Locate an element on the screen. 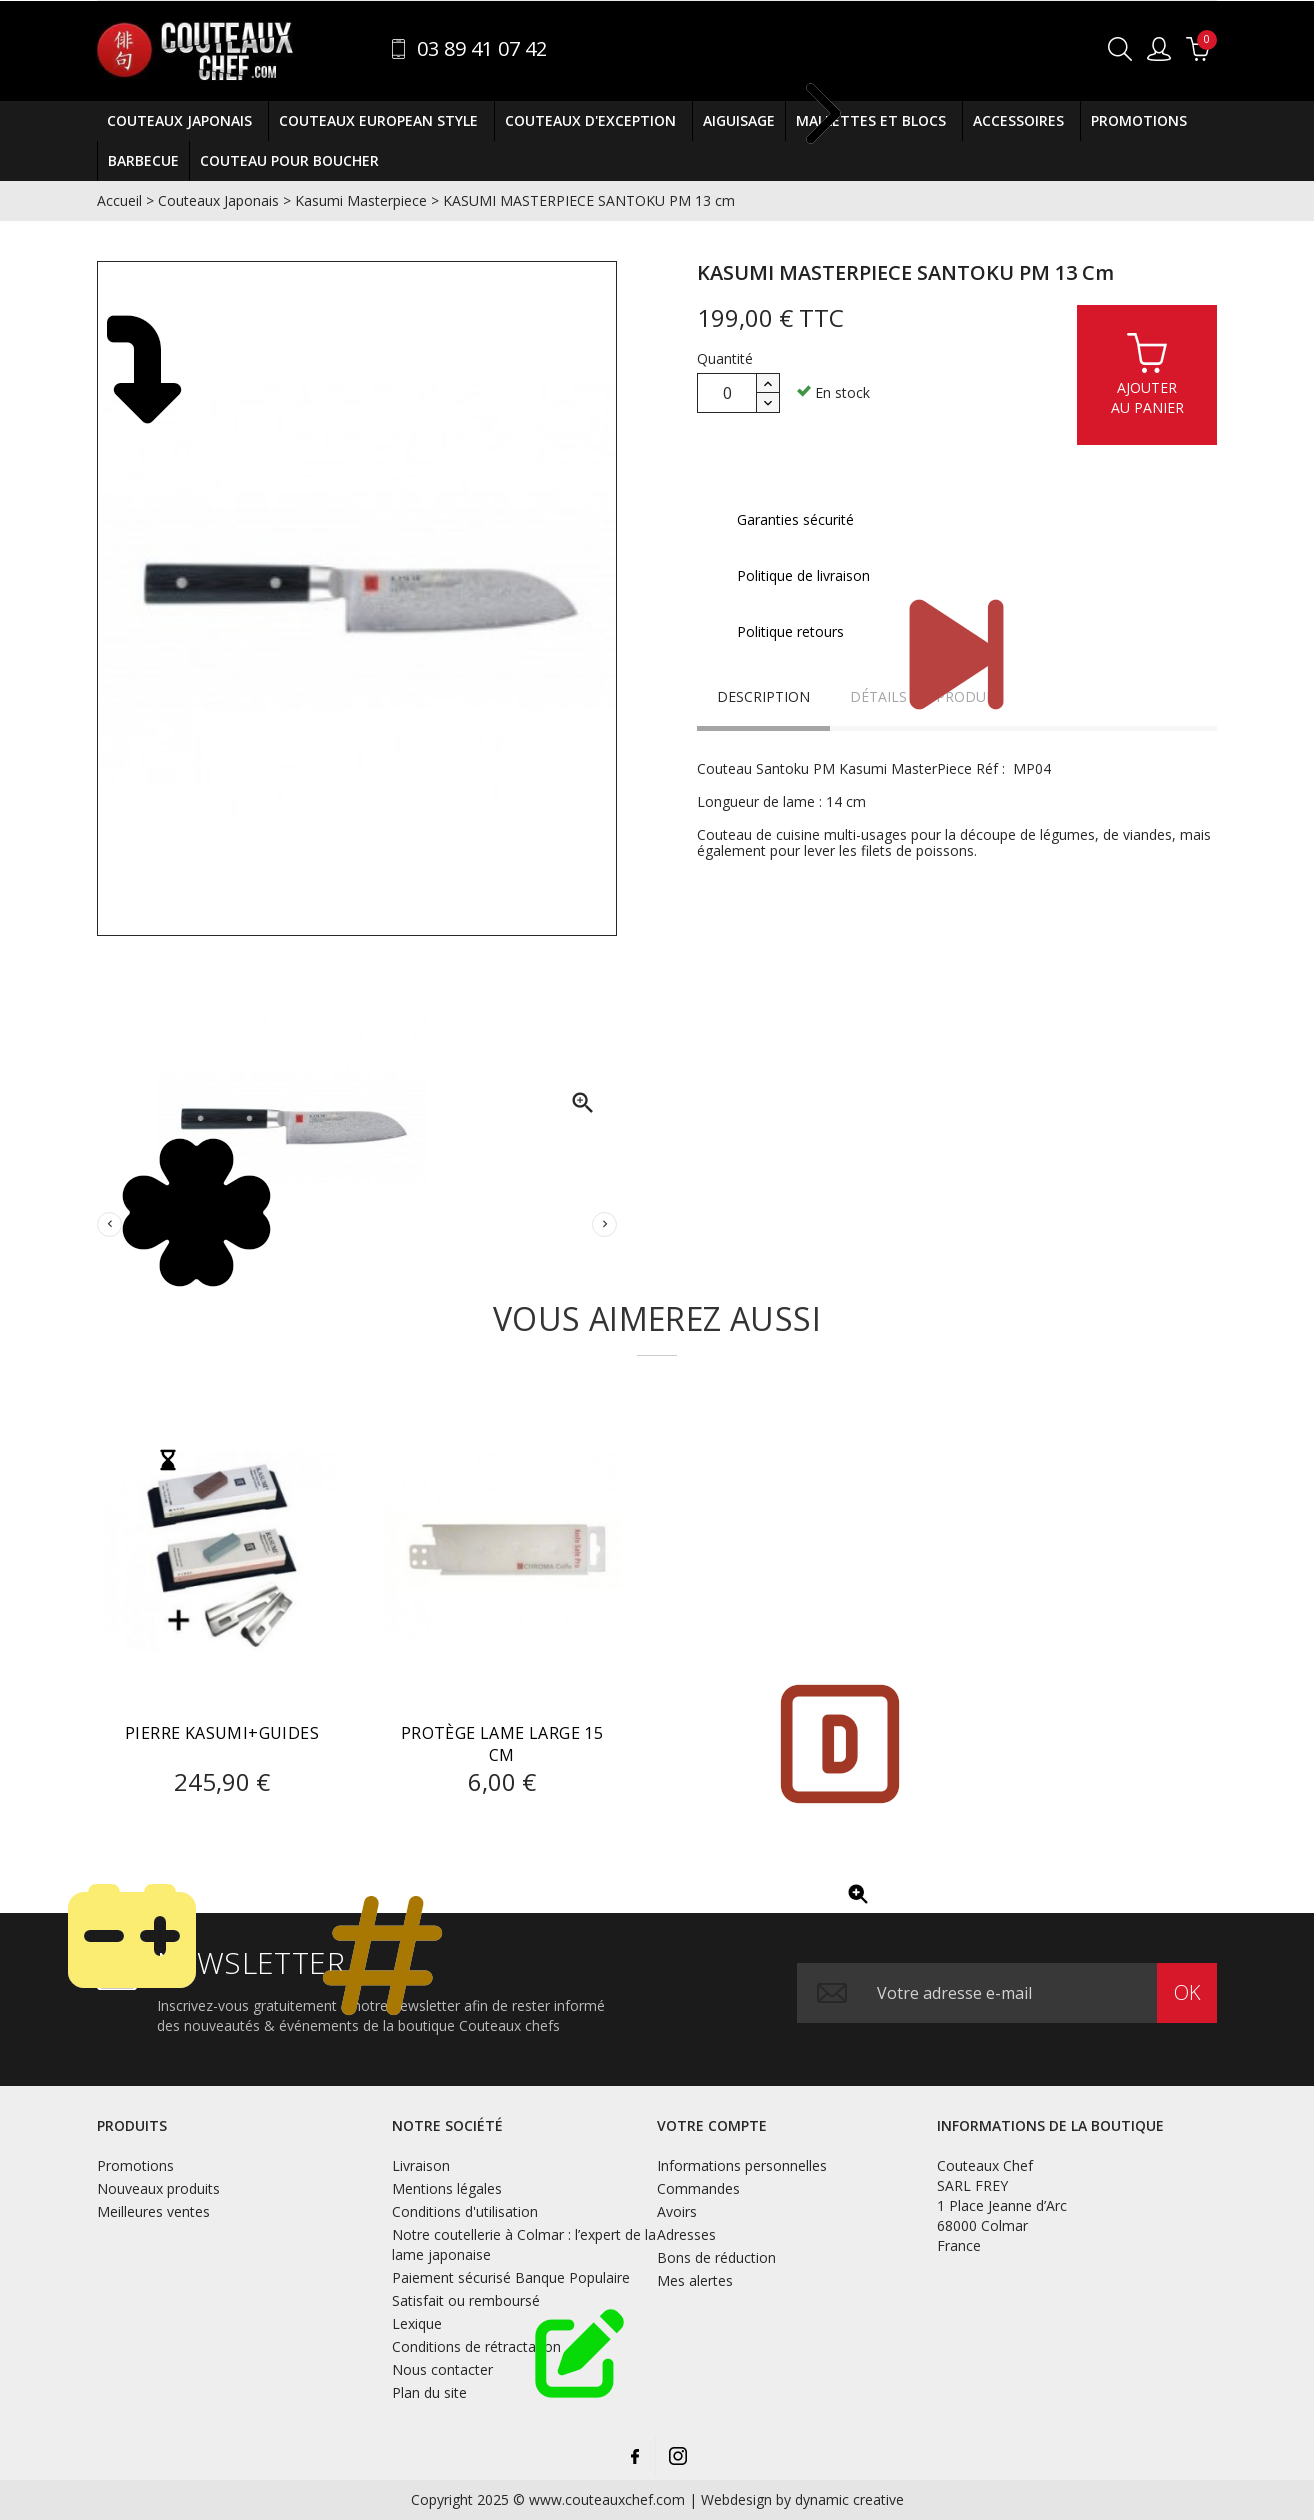 The height and width of the screenshot is (2520, 1314). indicates a "D" grade or rating is located at coordinates (840, 1744).